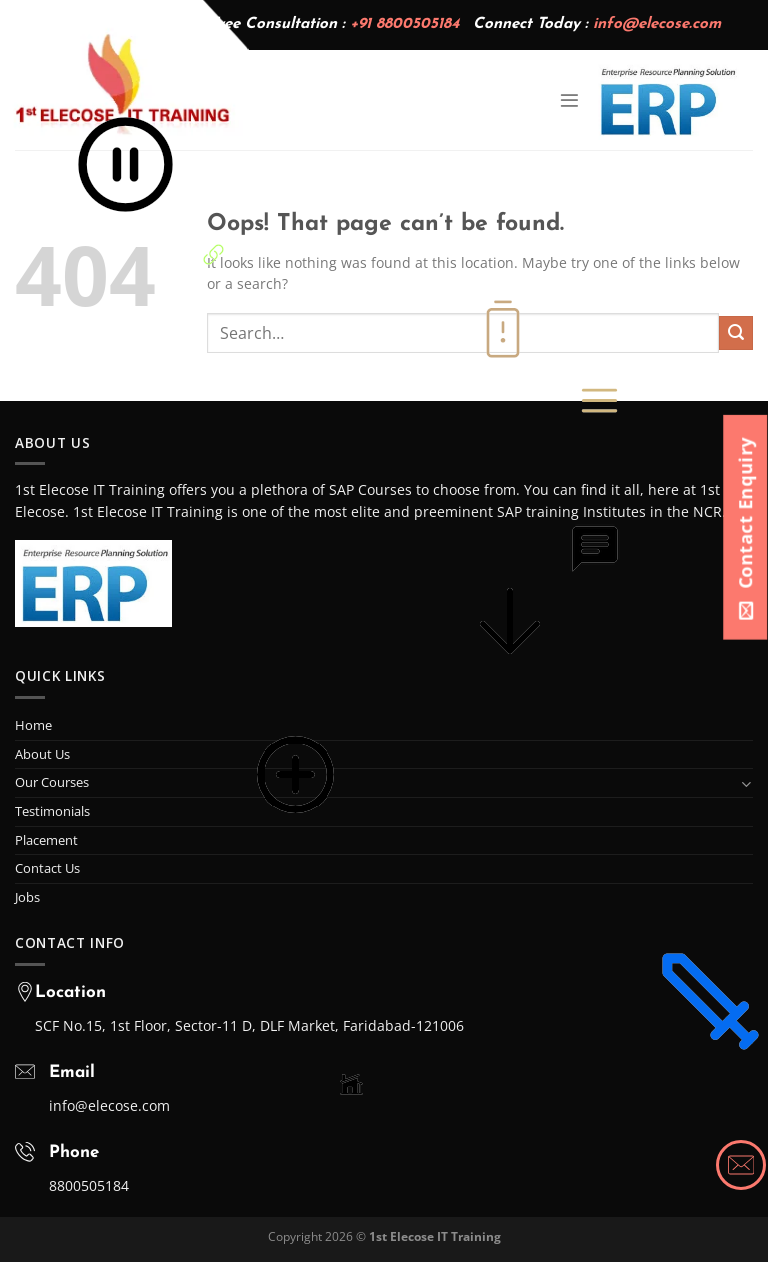 The width and height of the screenshot is (768, 1262). What do you see at coordinates (125, 164) in the screenshot?
I see `pause media playback` at bounding box center [125, 164].